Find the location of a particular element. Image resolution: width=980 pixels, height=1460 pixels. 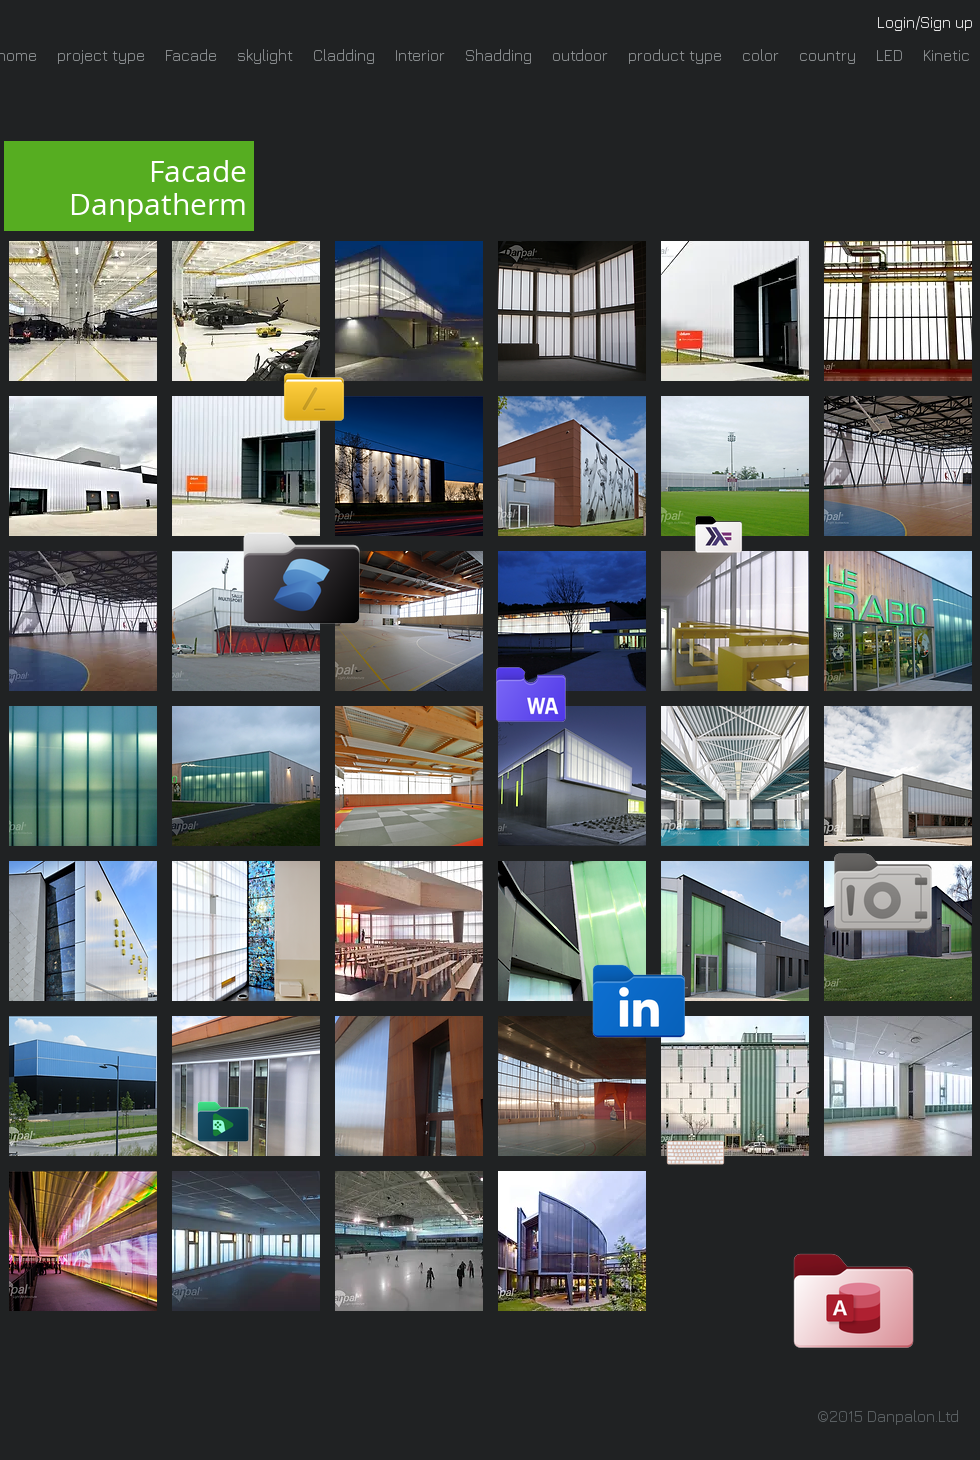

open folder containing Microsoft Access database files is located at coordinates (853, 1304).